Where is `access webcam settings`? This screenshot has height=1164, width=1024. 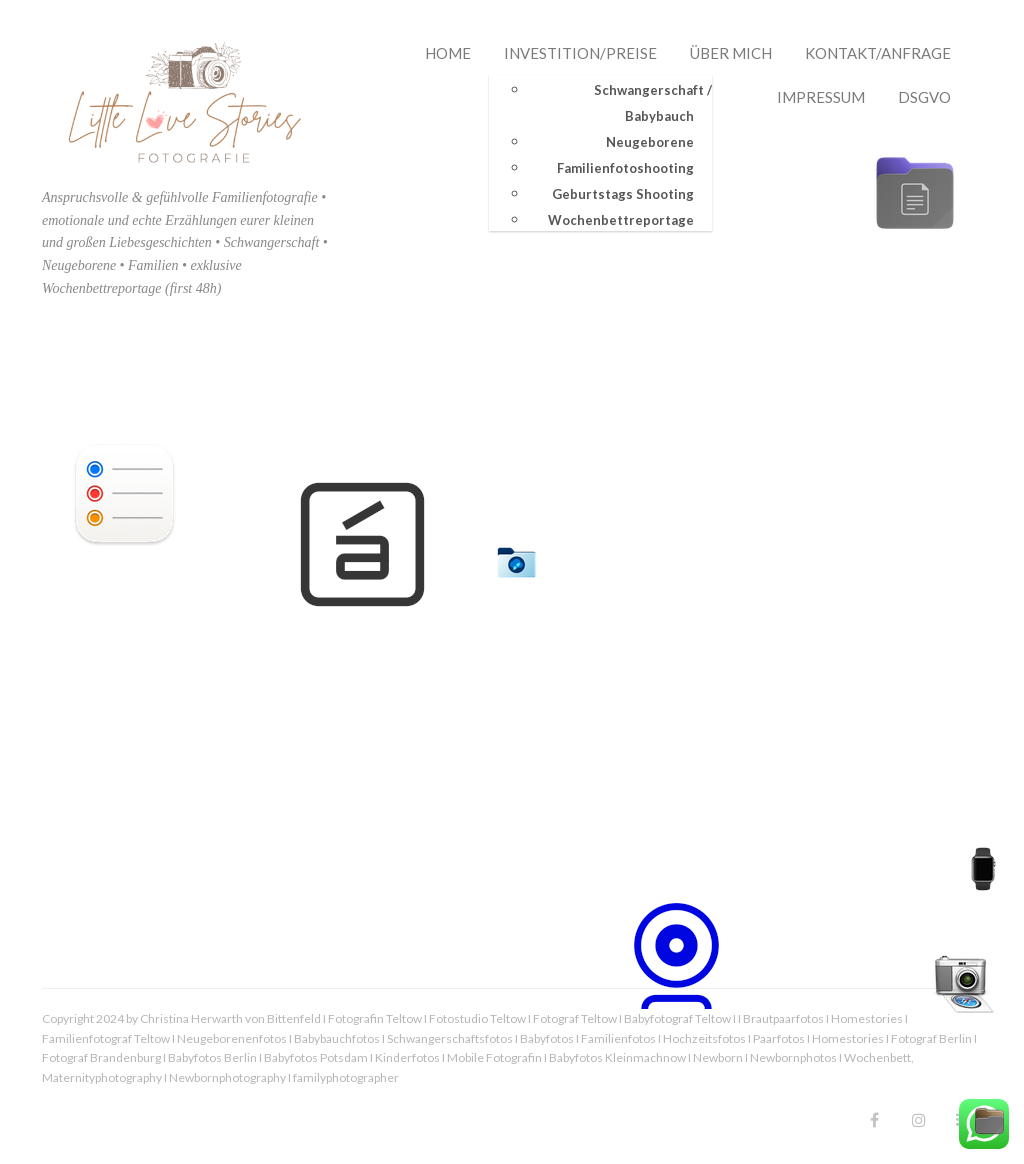 access webcam settings is located at coordinates (676, 952).